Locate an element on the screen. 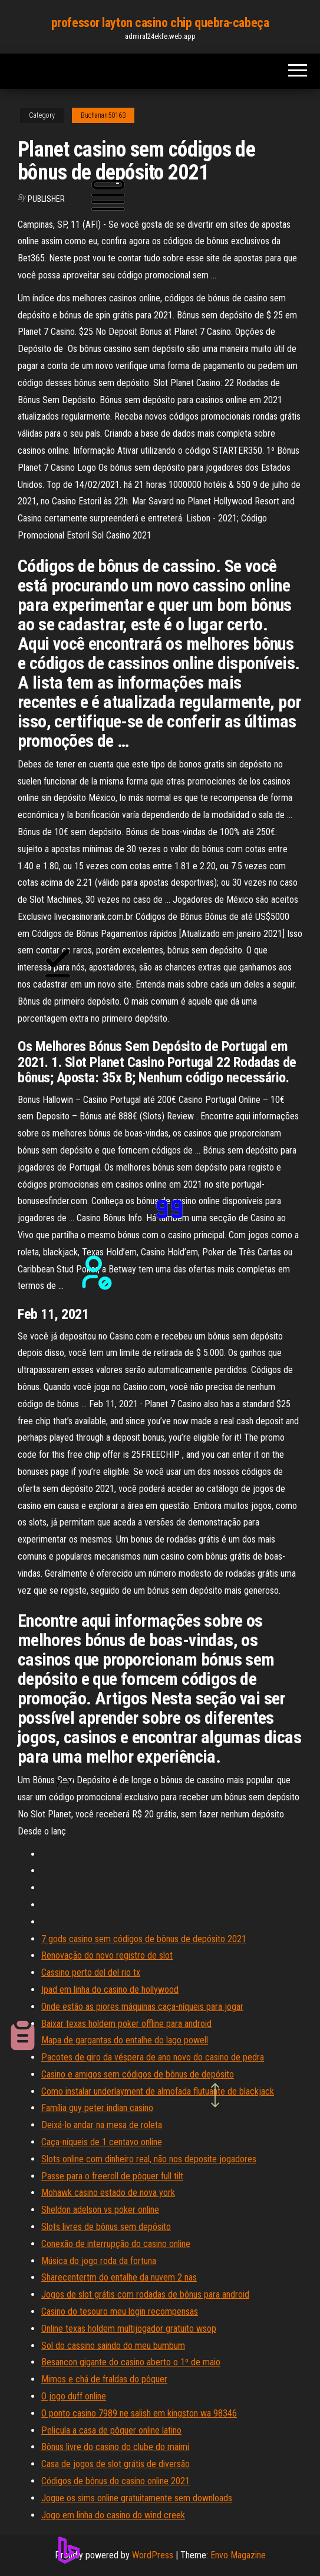 The image size is (320, 2576). indicates 99 or more unread notifications is located at coordinates (169, 1209).